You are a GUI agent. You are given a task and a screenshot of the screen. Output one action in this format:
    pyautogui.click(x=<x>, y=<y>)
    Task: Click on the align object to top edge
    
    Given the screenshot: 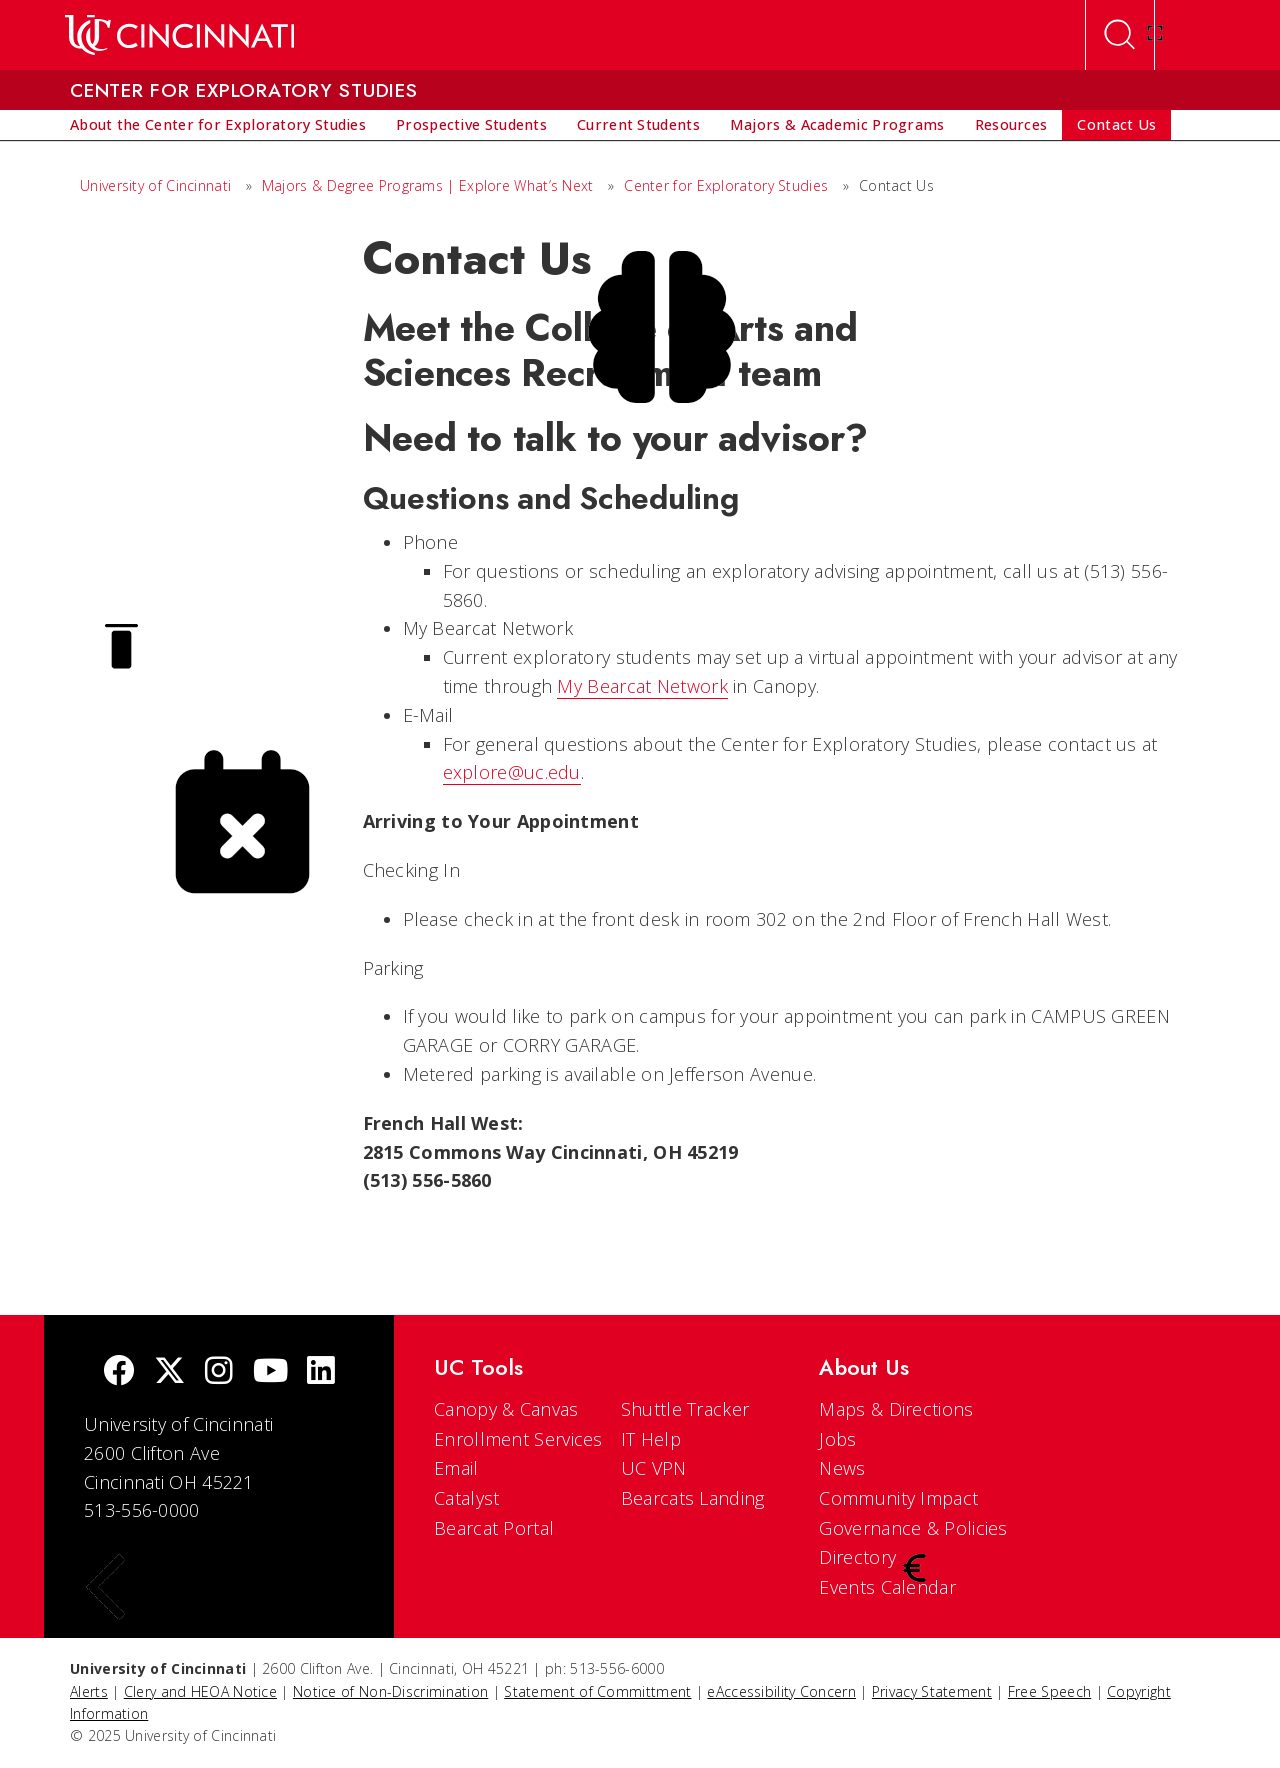 What is the action you would take?
    pyautogui.click(x=121, y=645)
    